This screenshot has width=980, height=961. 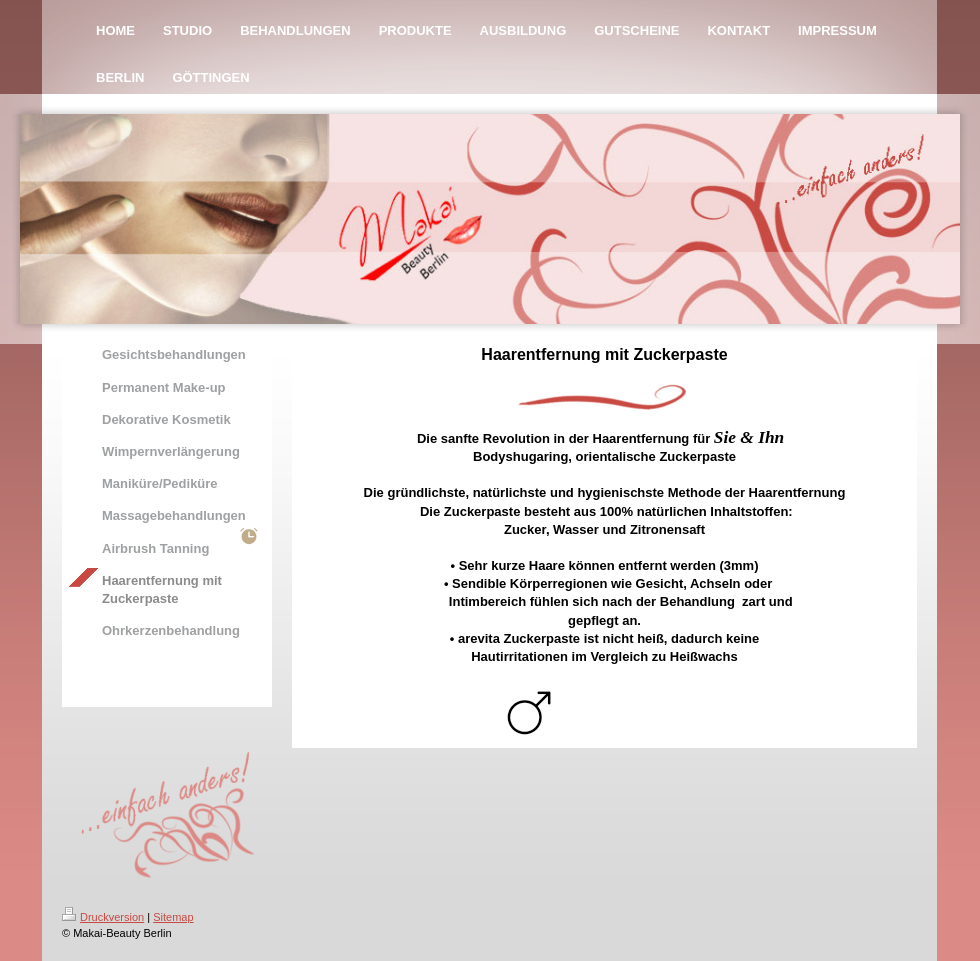 What do you see at coordinates (249, 536) in the screenshot?
I see `set or view alarms` at bounding box center [249, 536].